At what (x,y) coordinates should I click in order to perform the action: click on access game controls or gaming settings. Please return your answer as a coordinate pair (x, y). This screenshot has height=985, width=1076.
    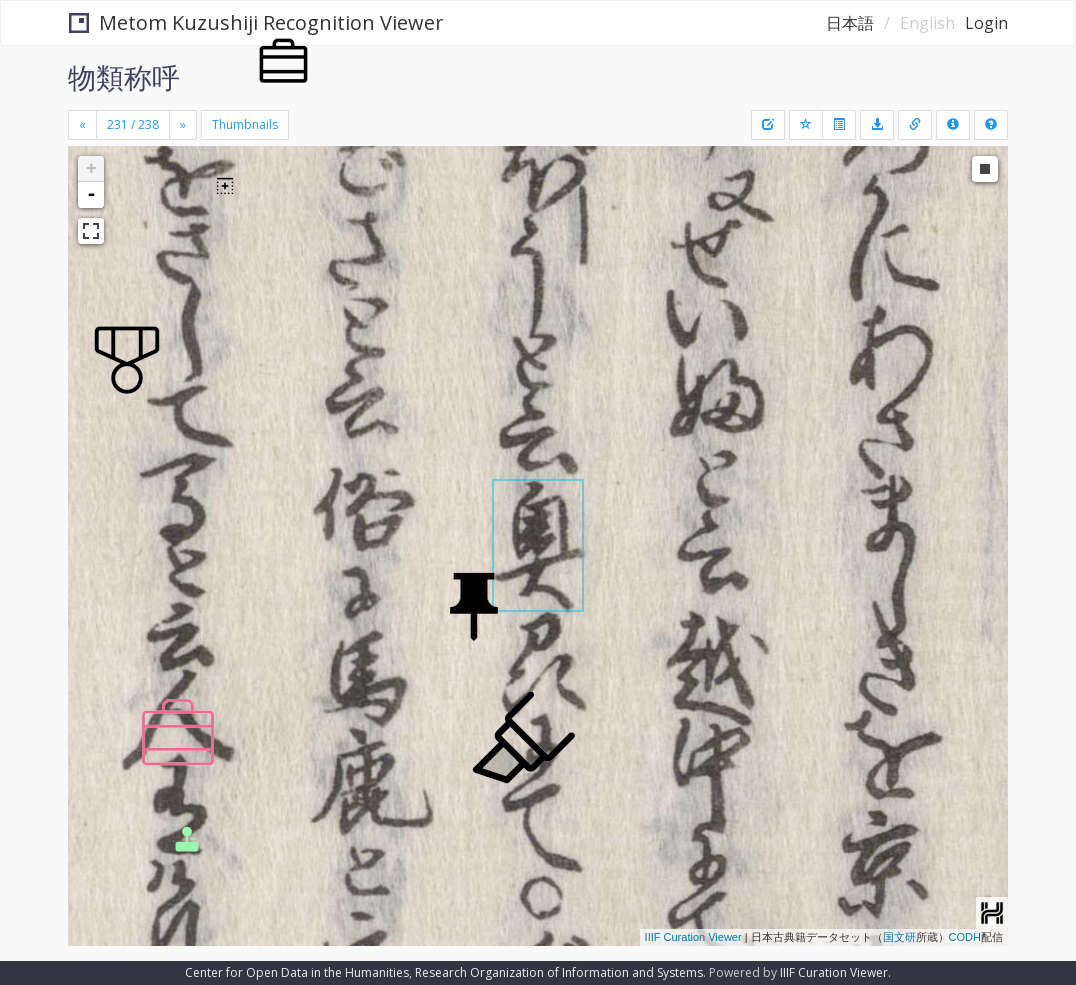
    Looking at the image, I should click on (187, 840).